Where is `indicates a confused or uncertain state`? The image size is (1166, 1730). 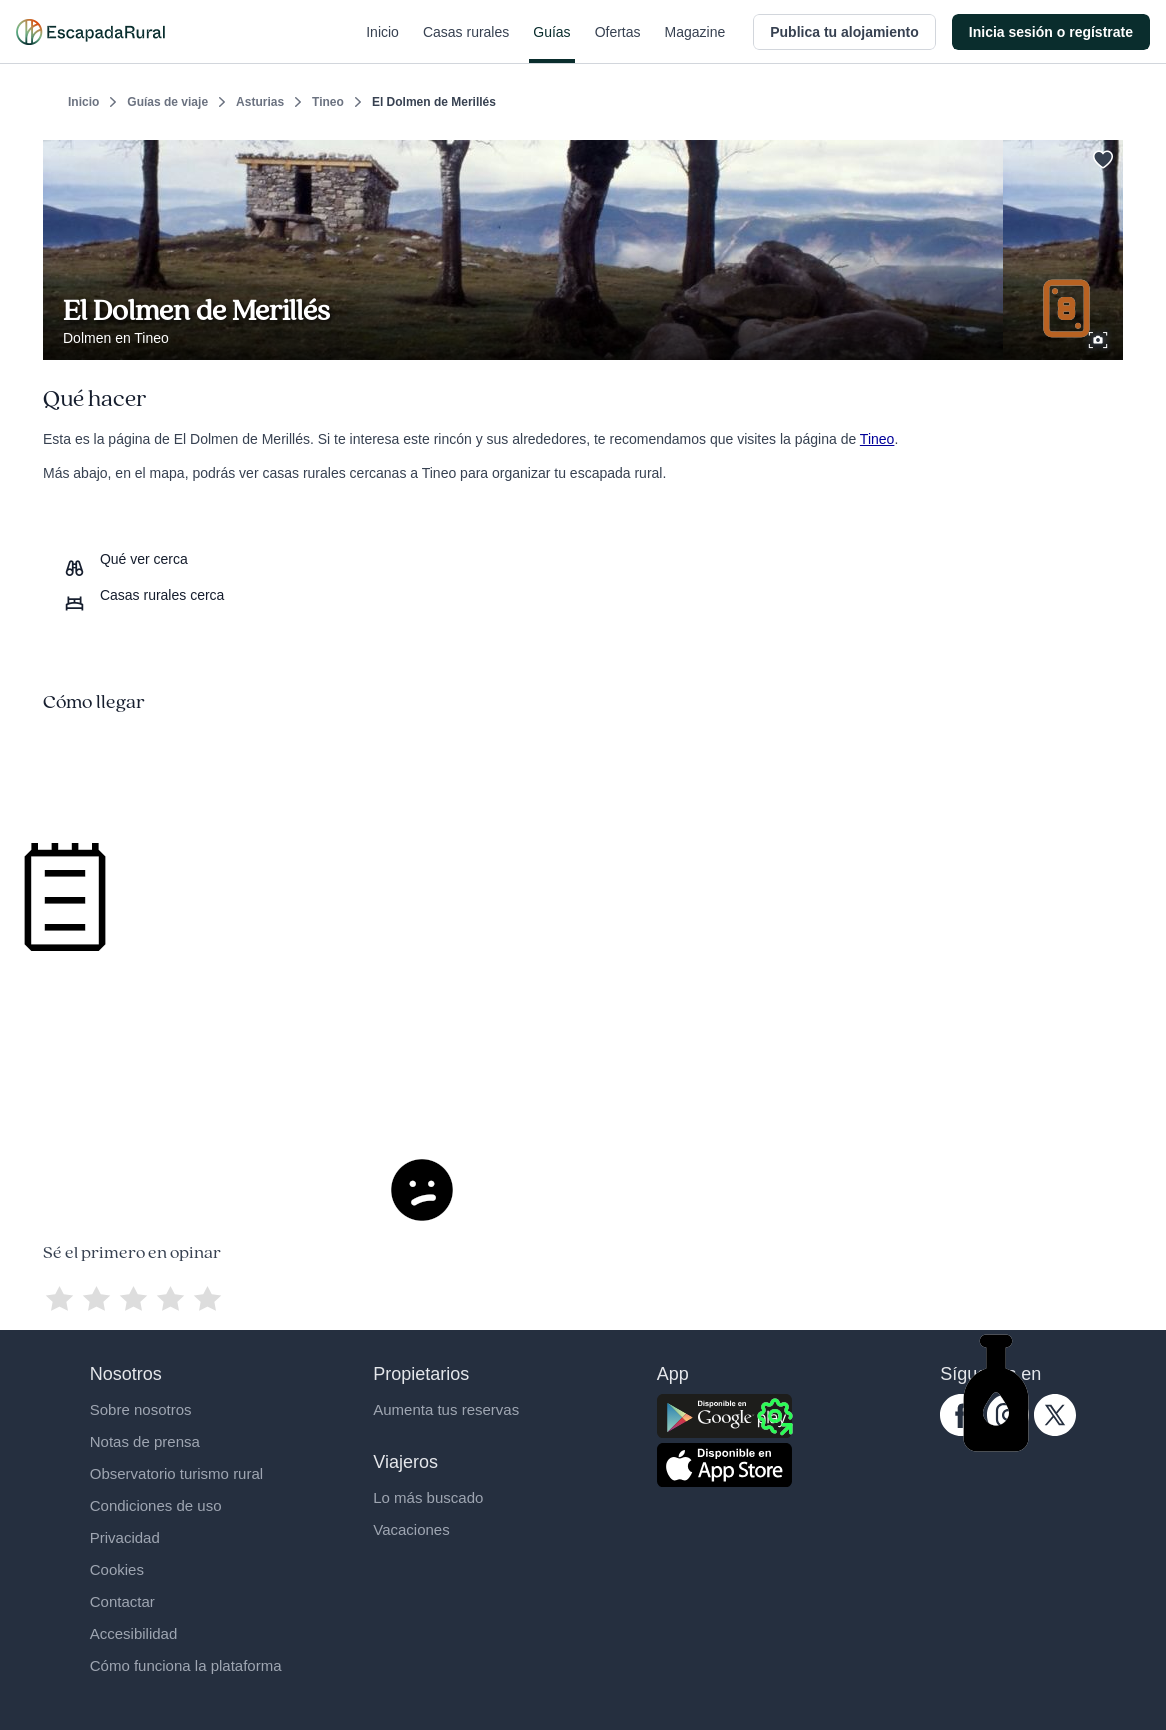
indicates a confused or uncertain state is located at coordinates (422, 1190).